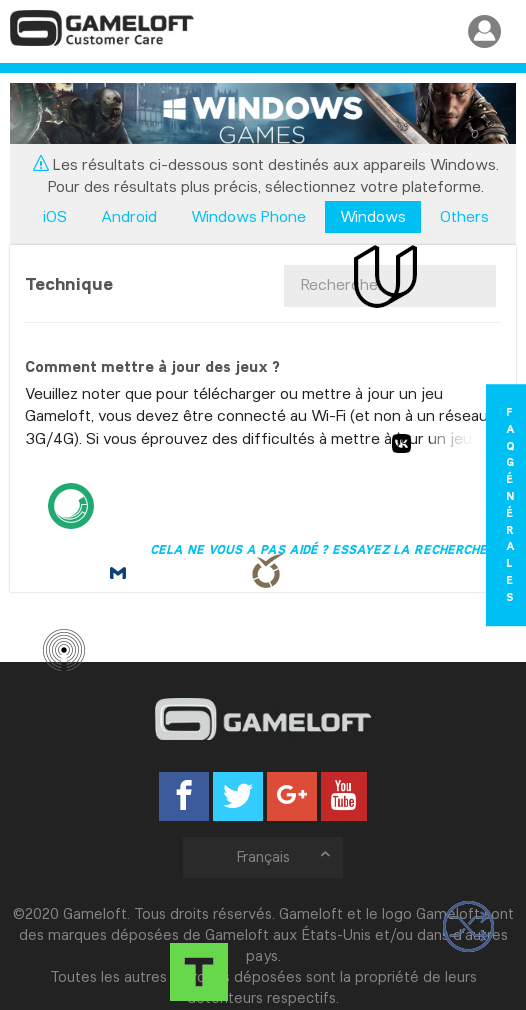 This screenshot has width=526, height=1010. Describe the element at coordinates (71, 506) in the screenshot. I see `sitecore branding or logo identifier` at that location.